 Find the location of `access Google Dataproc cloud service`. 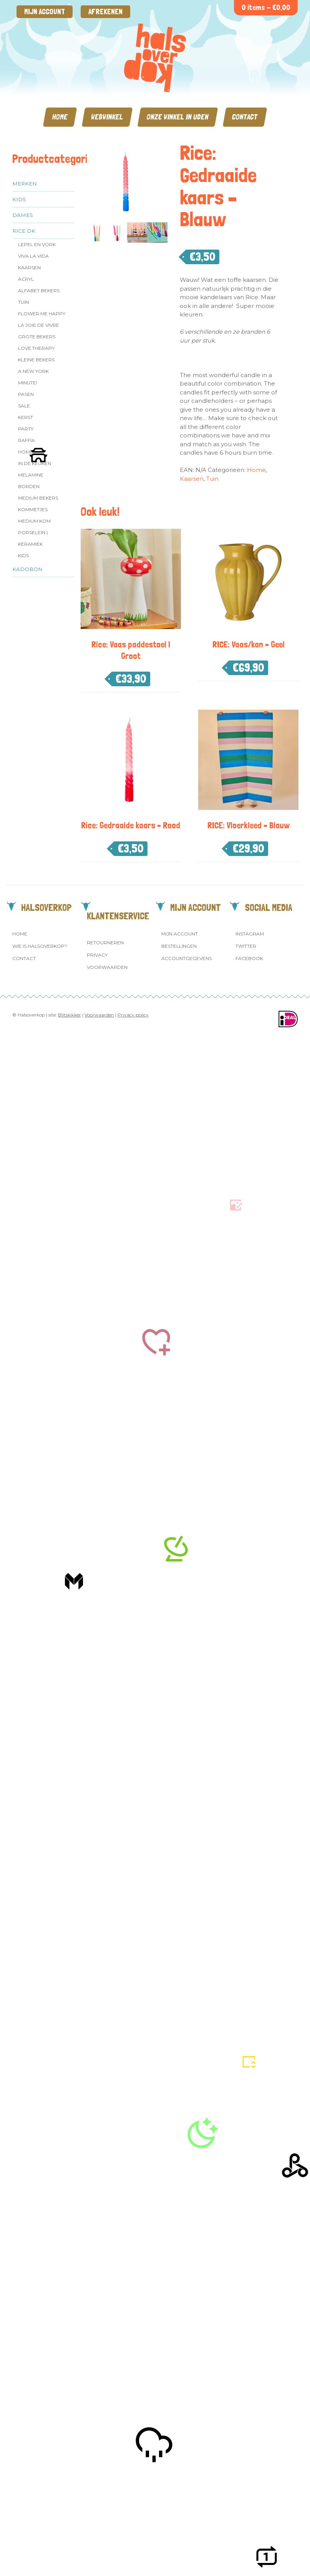

access Google Dataproc cloud service is located at coordinates (295, 2165).